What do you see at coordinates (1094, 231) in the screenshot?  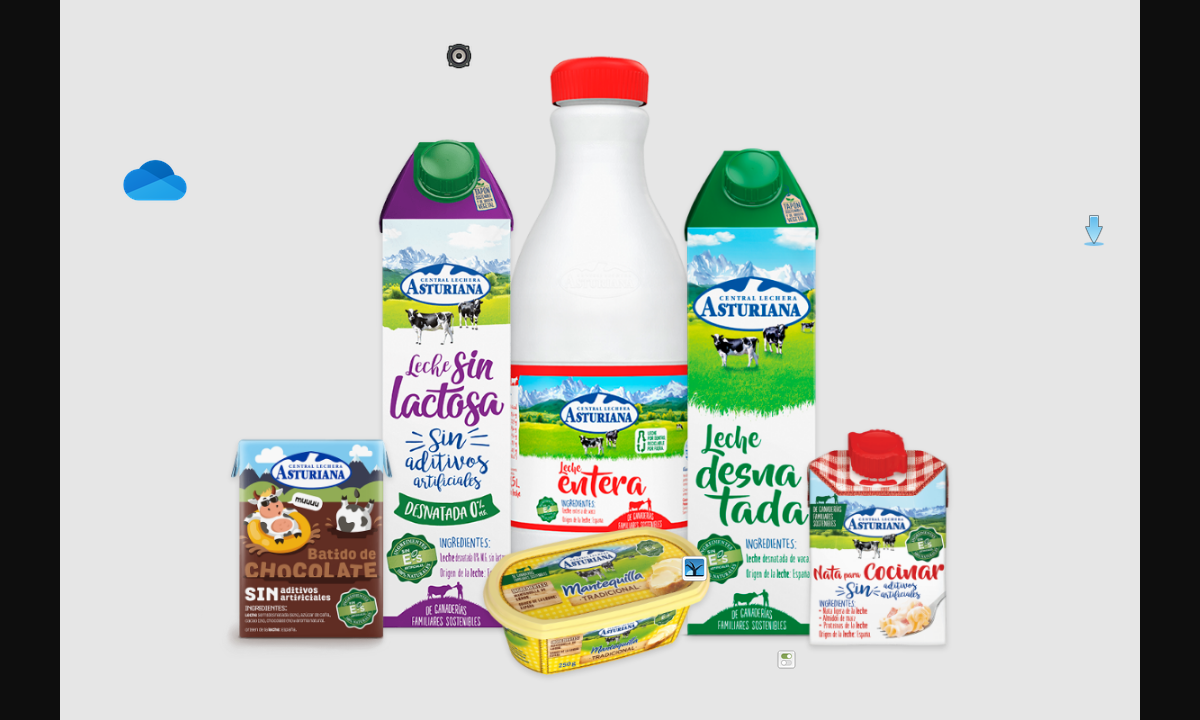 I see `save file with a new name or location` at bounding box center [1094, 231].